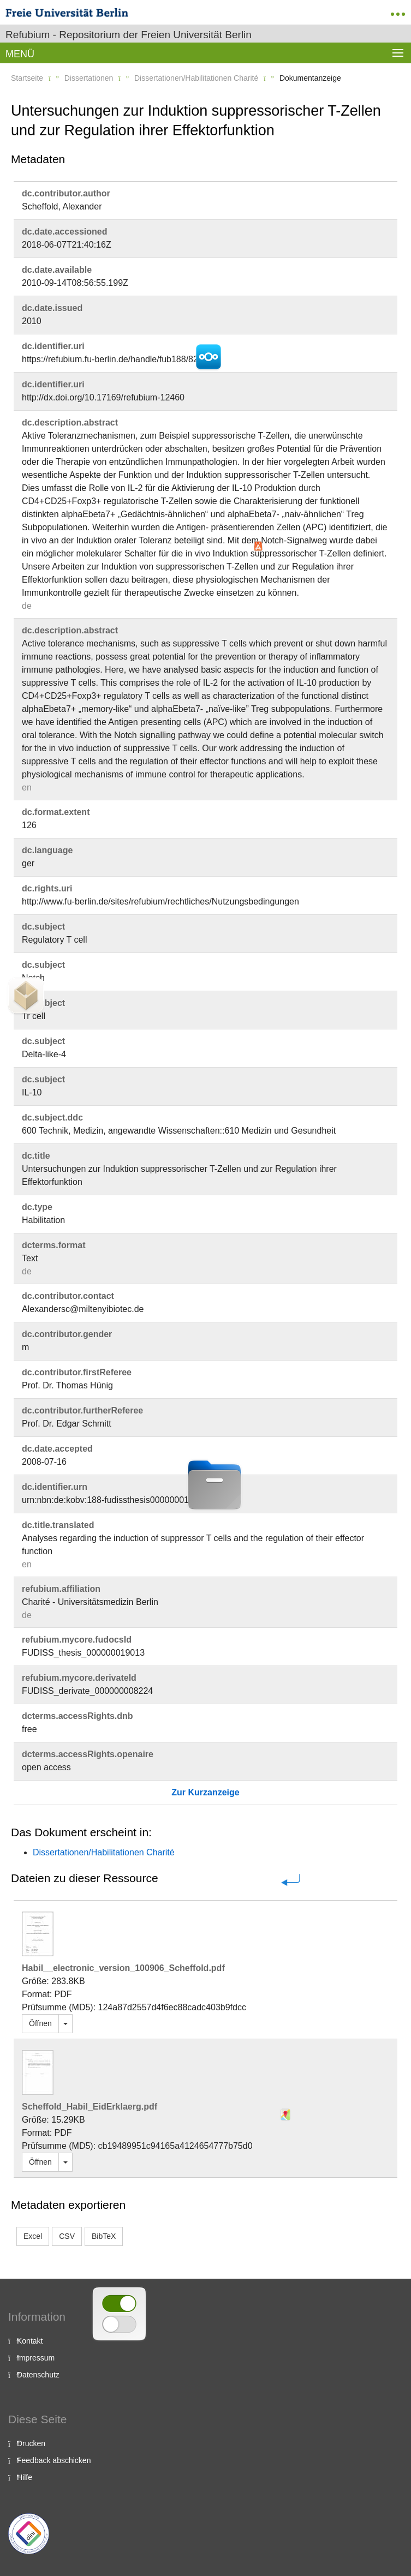 This screenshot has width=411, height=2576. Describe the element at coordinates (215, 1485) in the screenshot. I see `open the file manager application` at that location.